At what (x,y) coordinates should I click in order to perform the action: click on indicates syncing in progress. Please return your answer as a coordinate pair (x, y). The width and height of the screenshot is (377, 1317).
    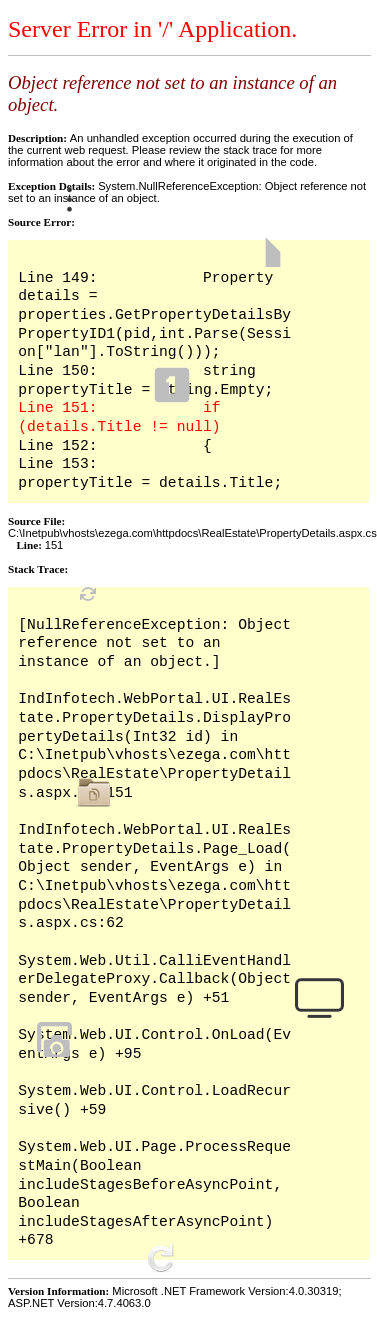
    Looking at the image, I should click on (88, 594).